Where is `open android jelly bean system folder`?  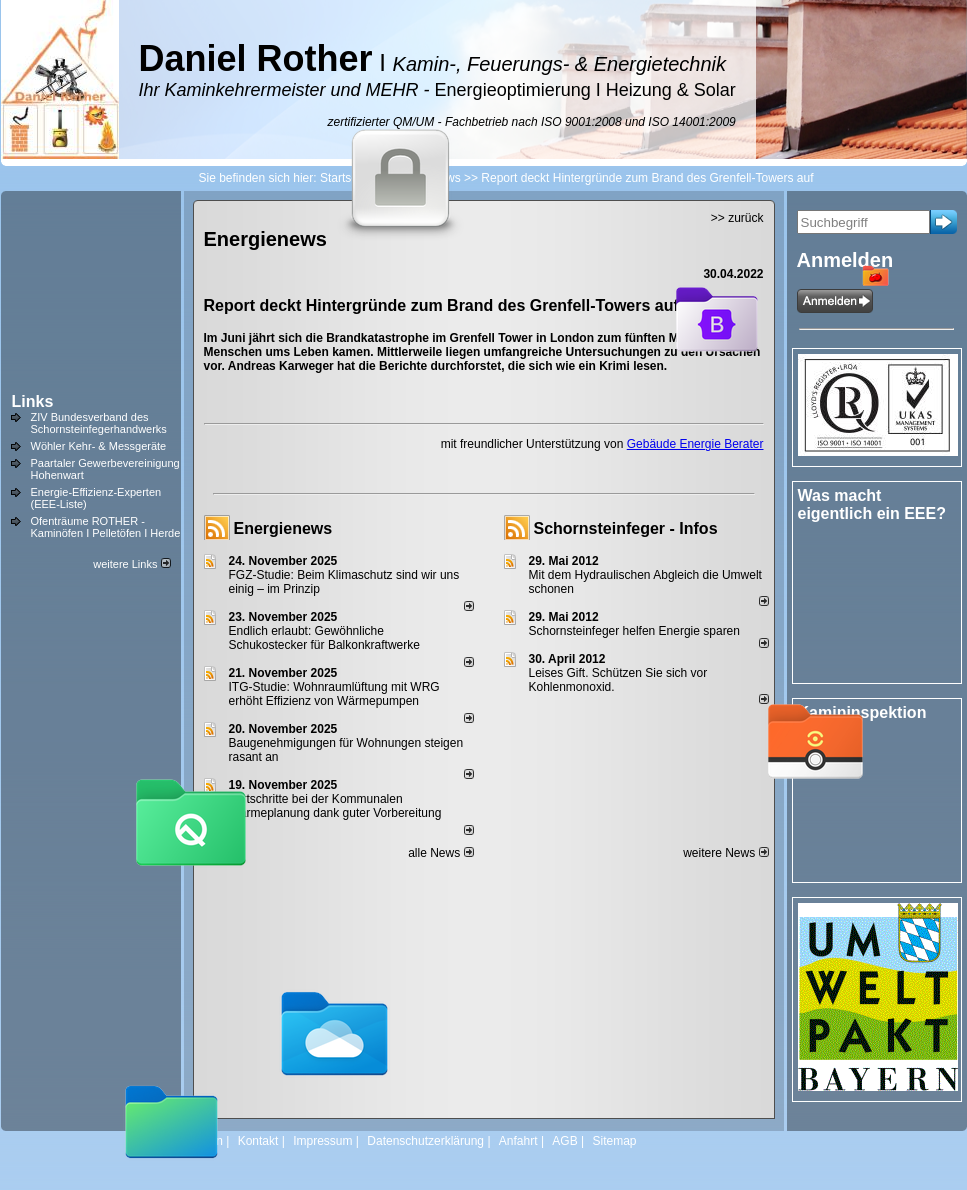
open android jelly bean system folder is located at coordinates (875, 276).